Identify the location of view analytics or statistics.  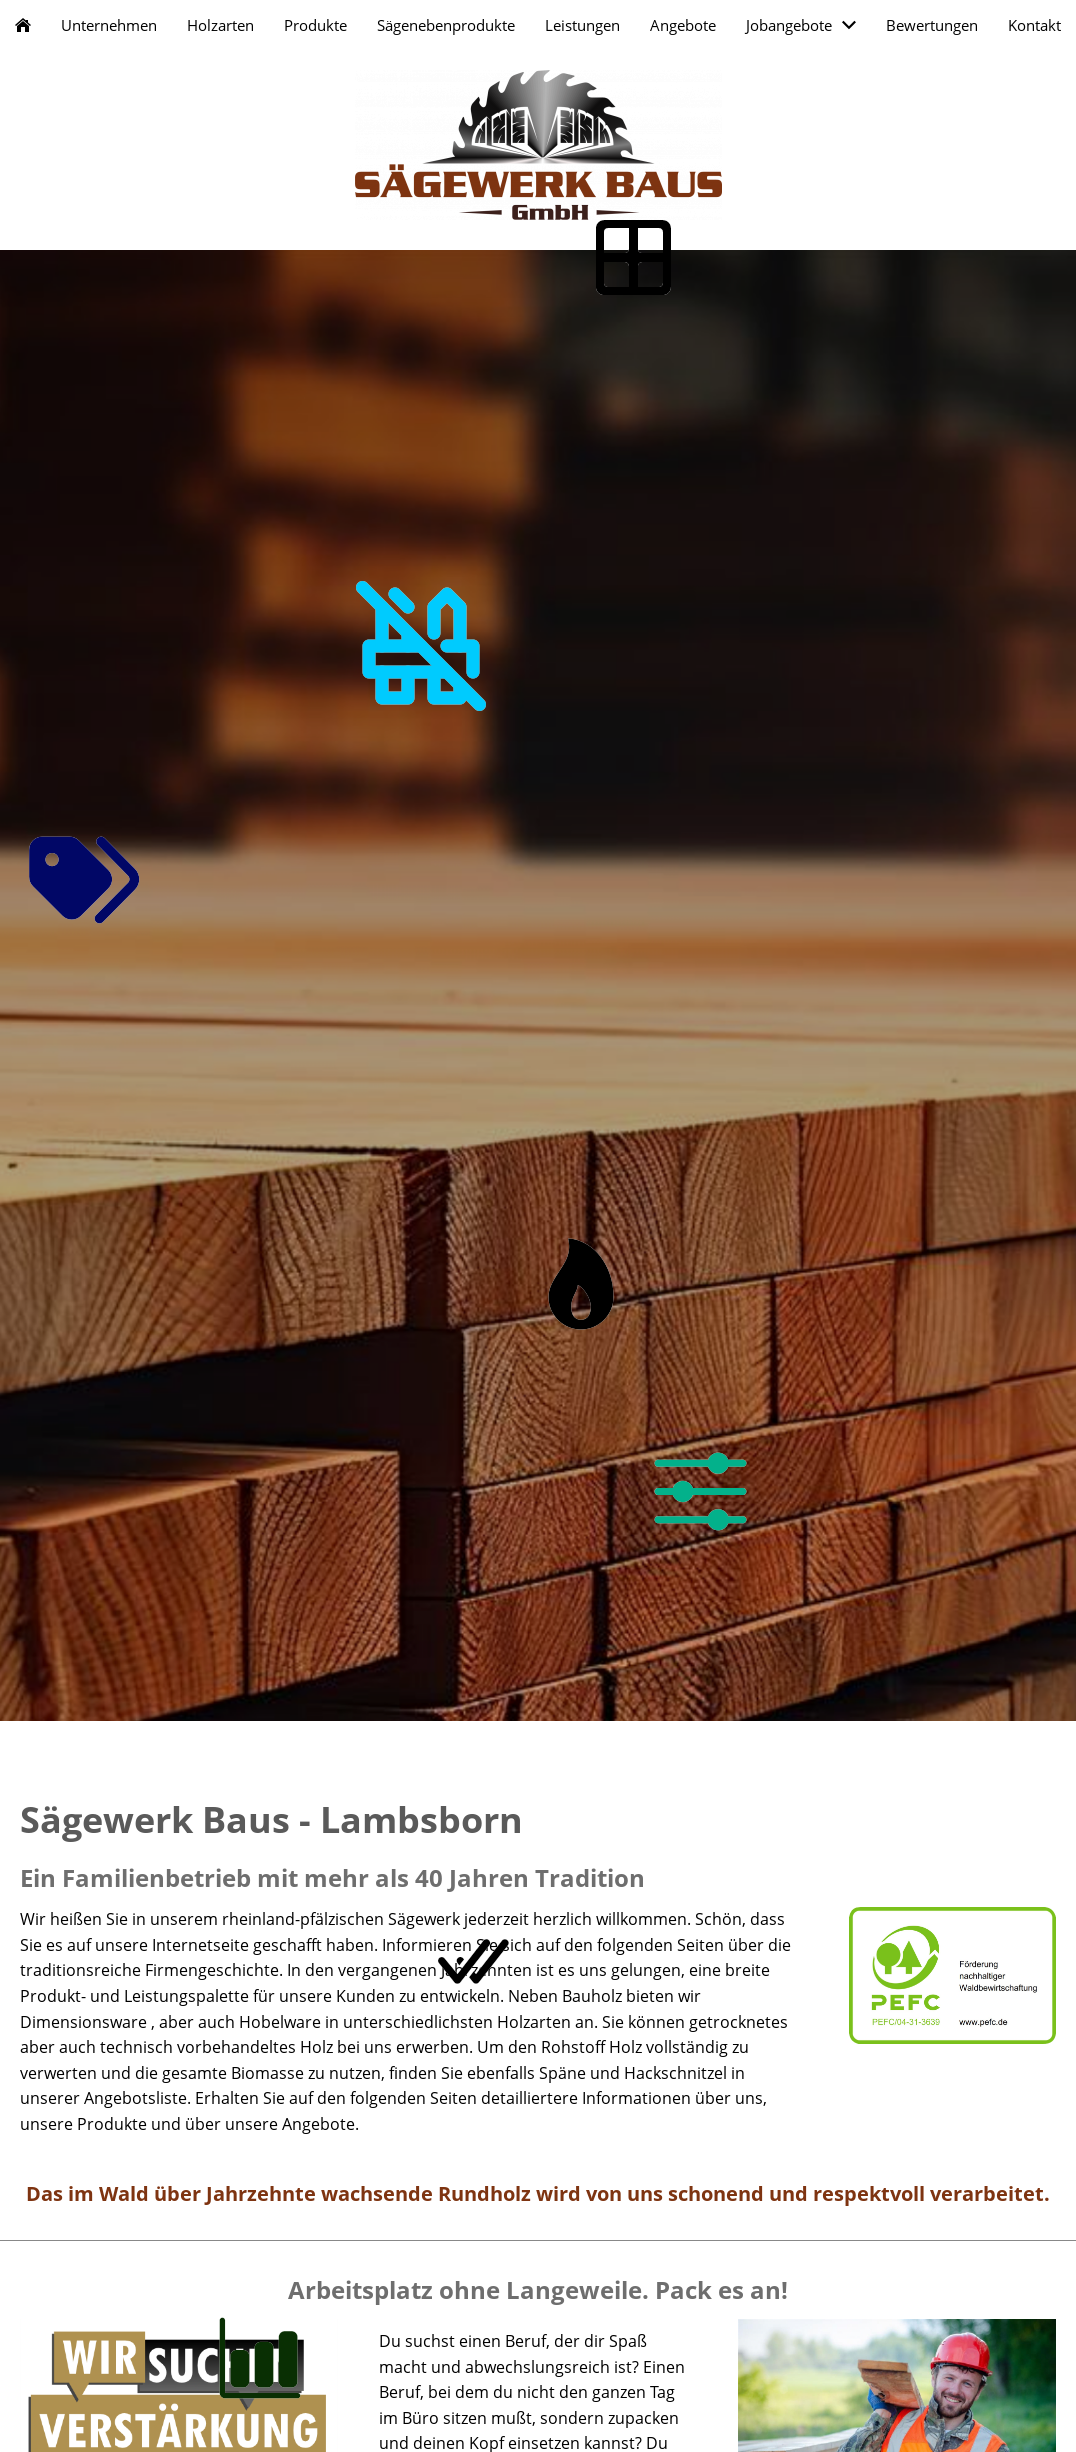
(260, 2358).